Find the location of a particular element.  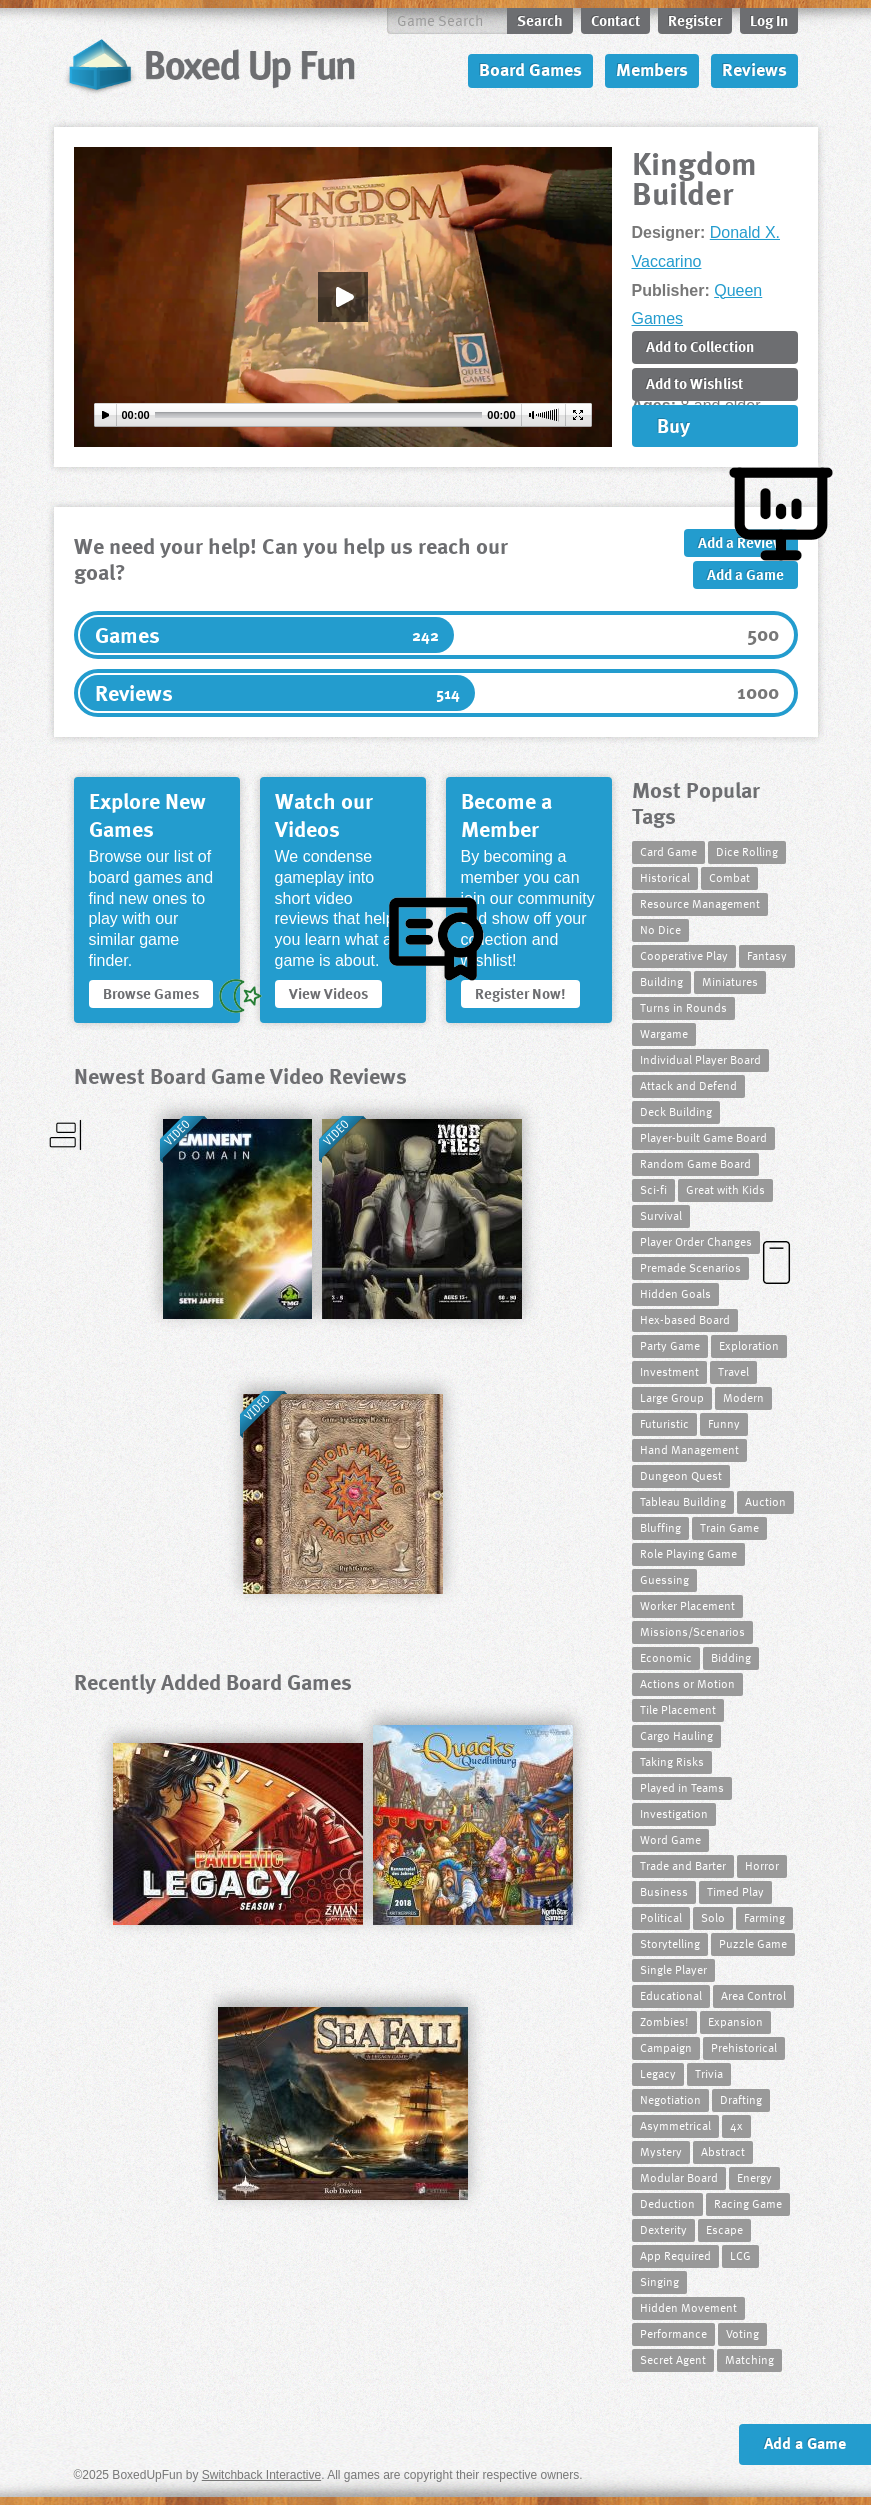

align text to the right is located at coordinates (66, 1135).